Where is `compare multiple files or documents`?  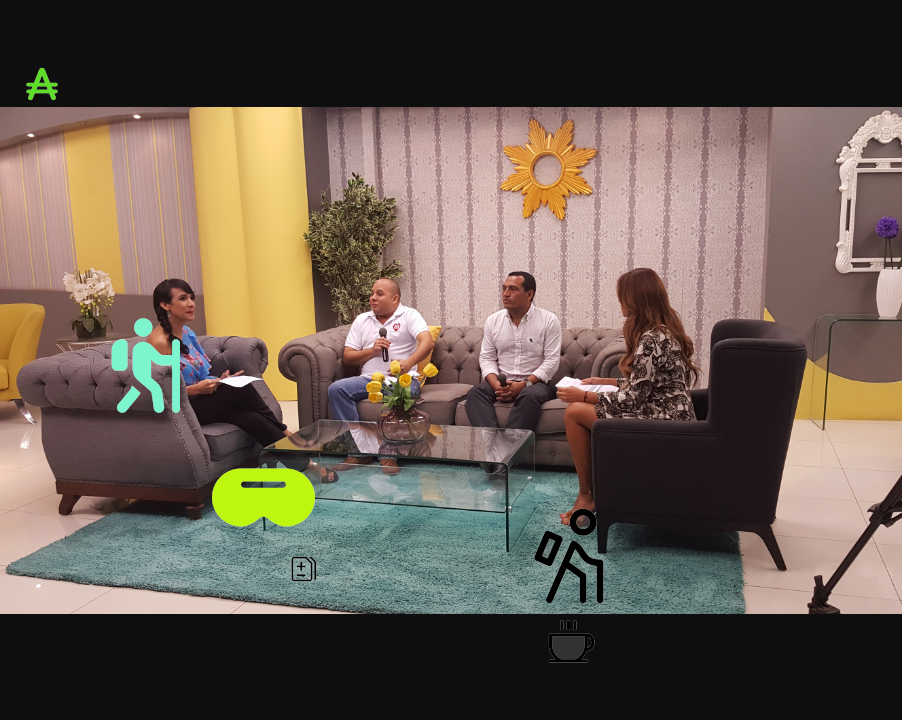 compare multiple files or documents is located at coordinates (302, 569).